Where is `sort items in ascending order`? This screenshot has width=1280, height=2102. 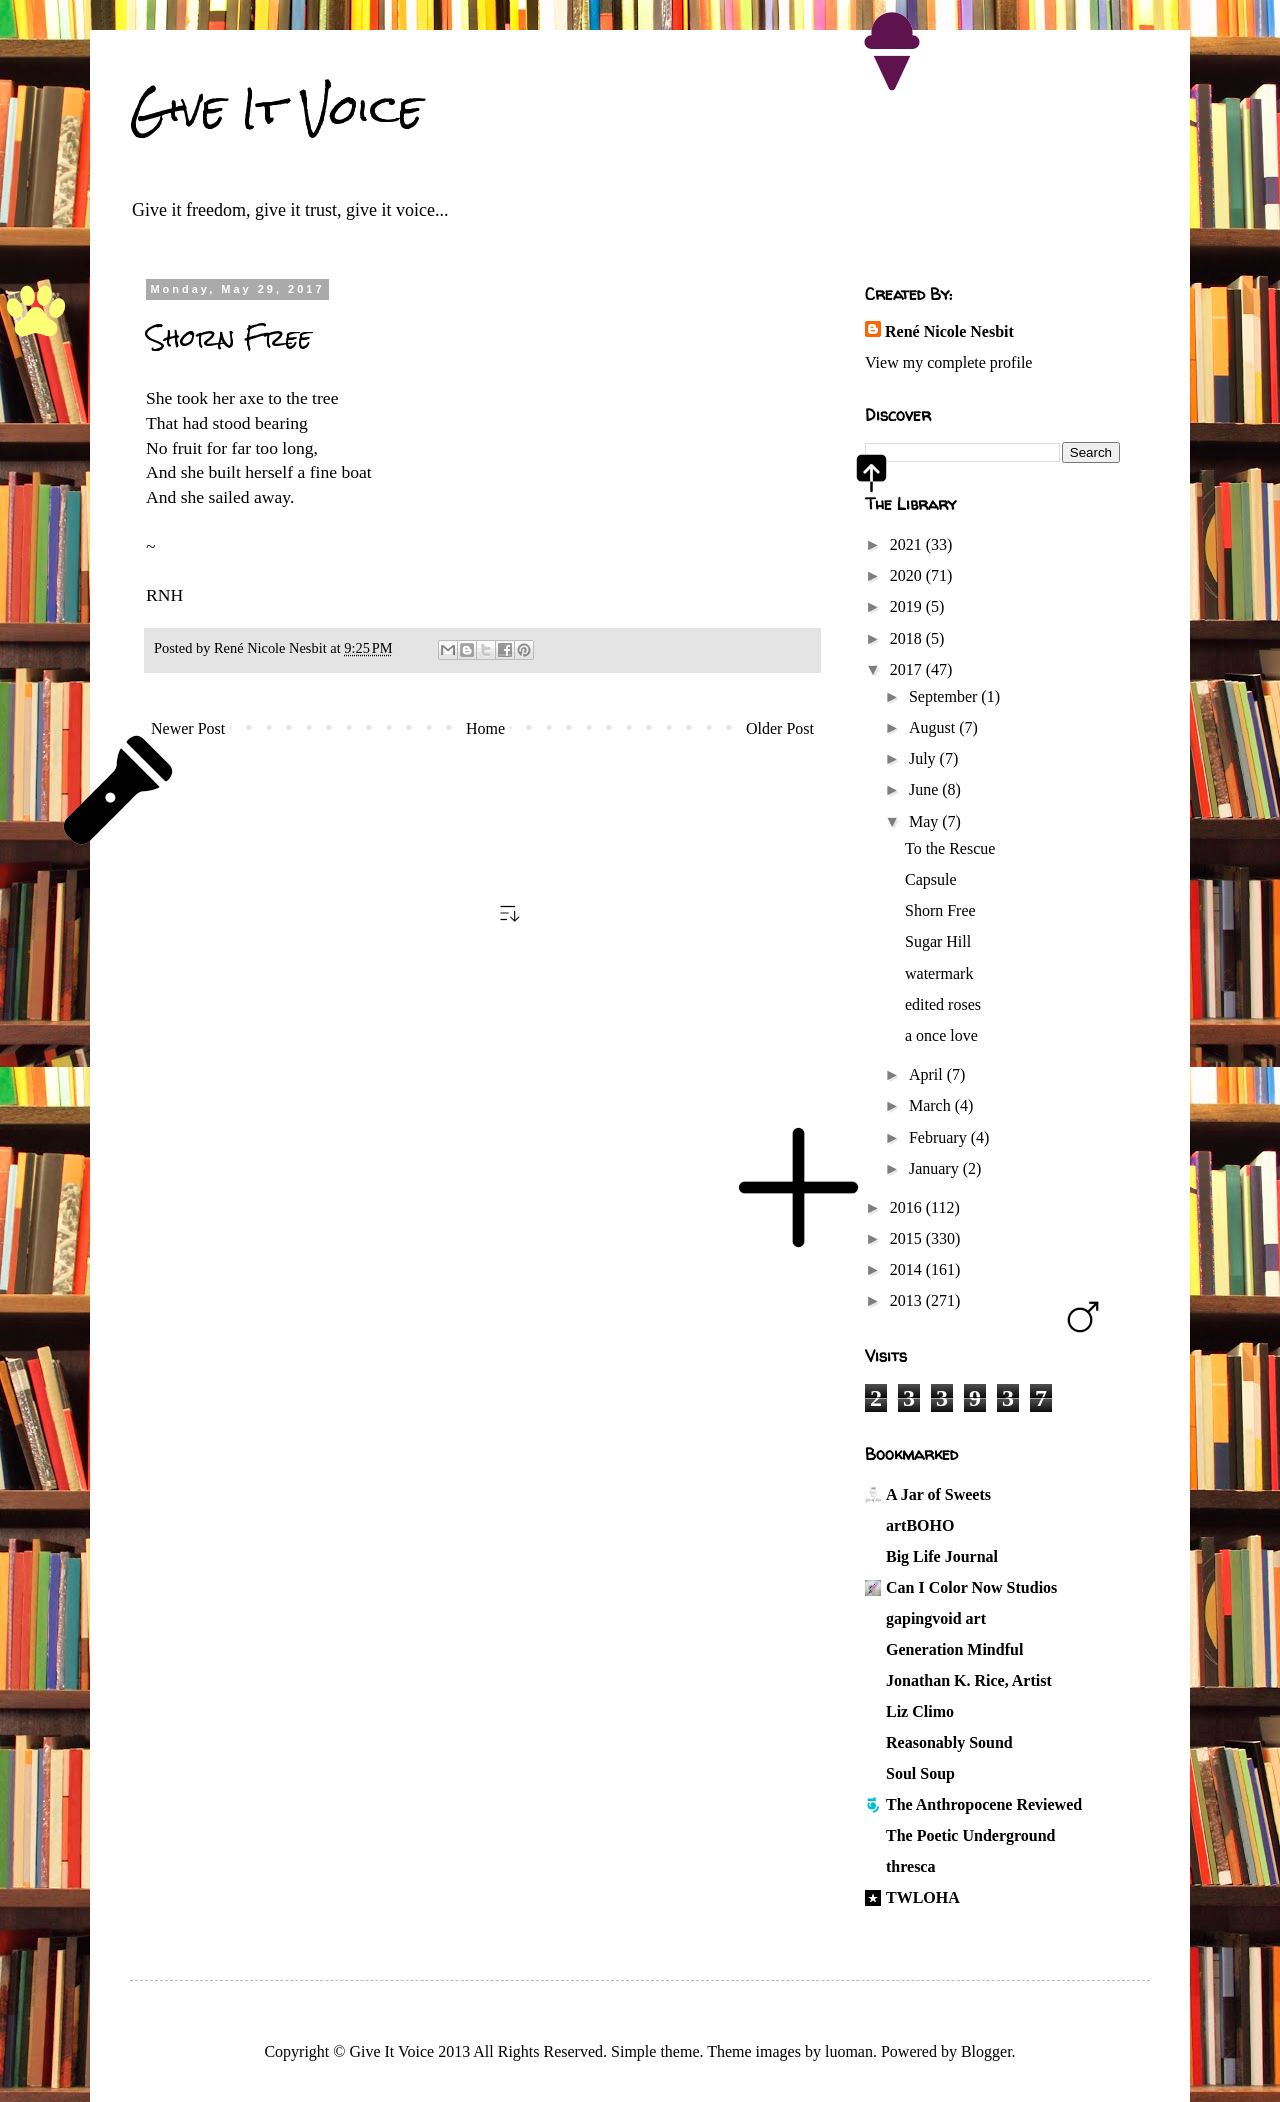 sort items in ascending order is located at coordinates (509, 913).